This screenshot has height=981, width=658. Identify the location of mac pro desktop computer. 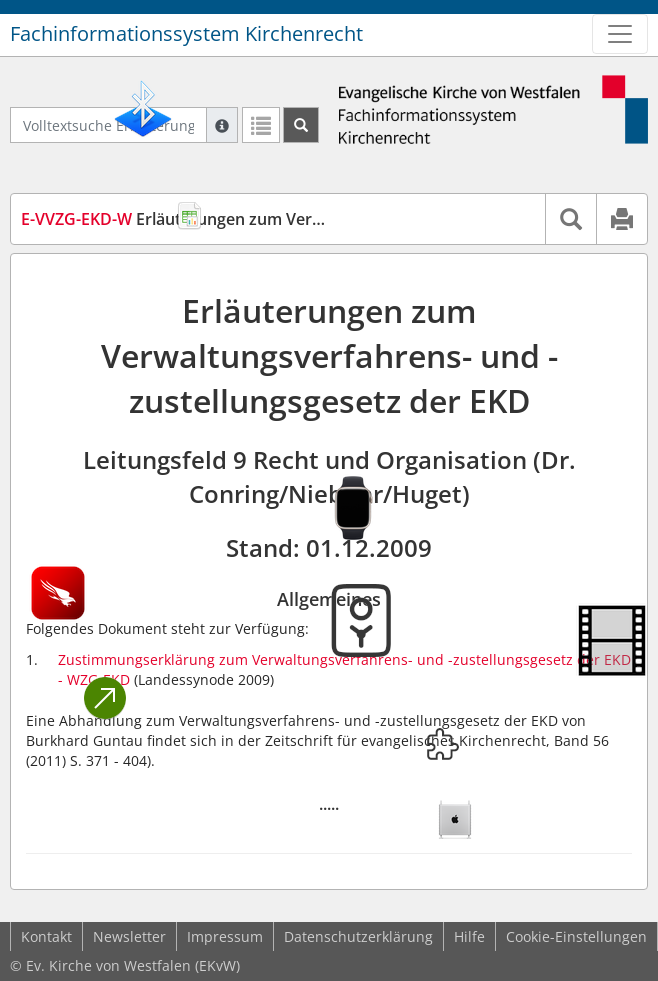
(455, 820).